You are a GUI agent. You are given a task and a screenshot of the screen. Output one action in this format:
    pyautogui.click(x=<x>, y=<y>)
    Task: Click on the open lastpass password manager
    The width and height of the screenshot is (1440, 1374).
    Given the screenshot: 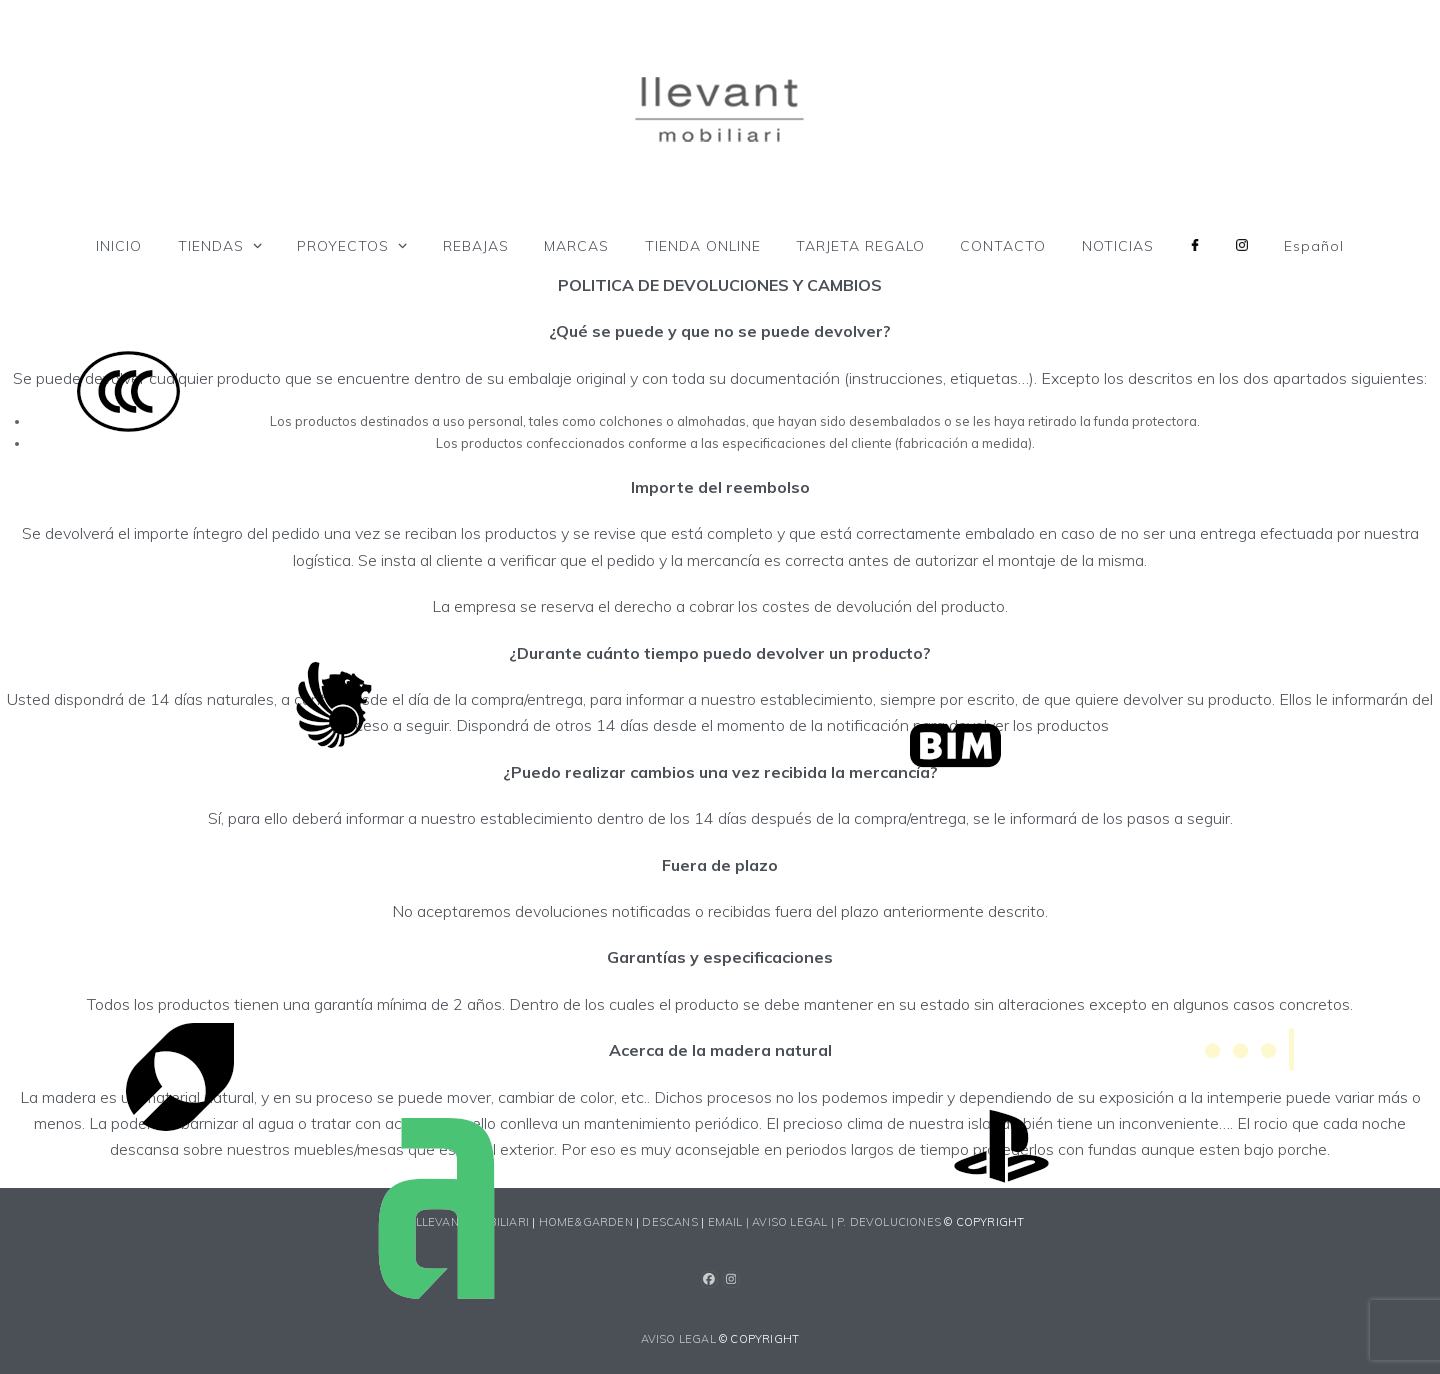 What is the action you would take?
    pyautogui.click(x=1249, y=1049)
    